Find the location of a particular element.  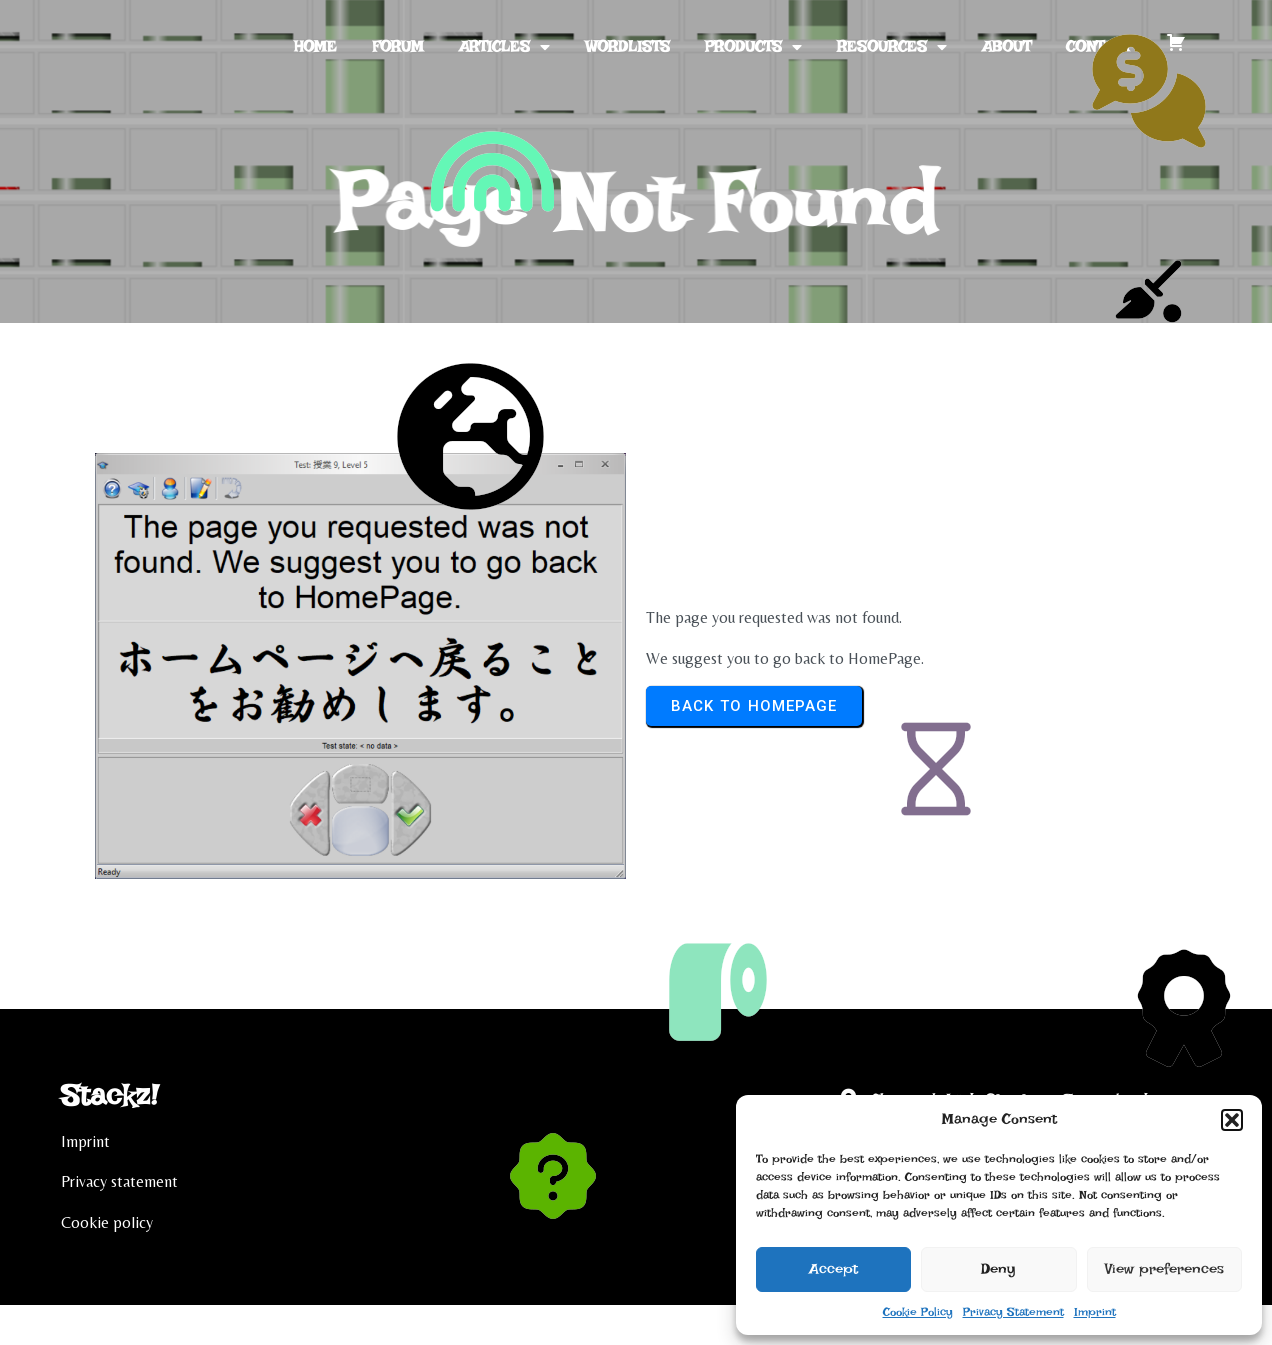

view achievements or awards is located at coordinates (1184, 1009).